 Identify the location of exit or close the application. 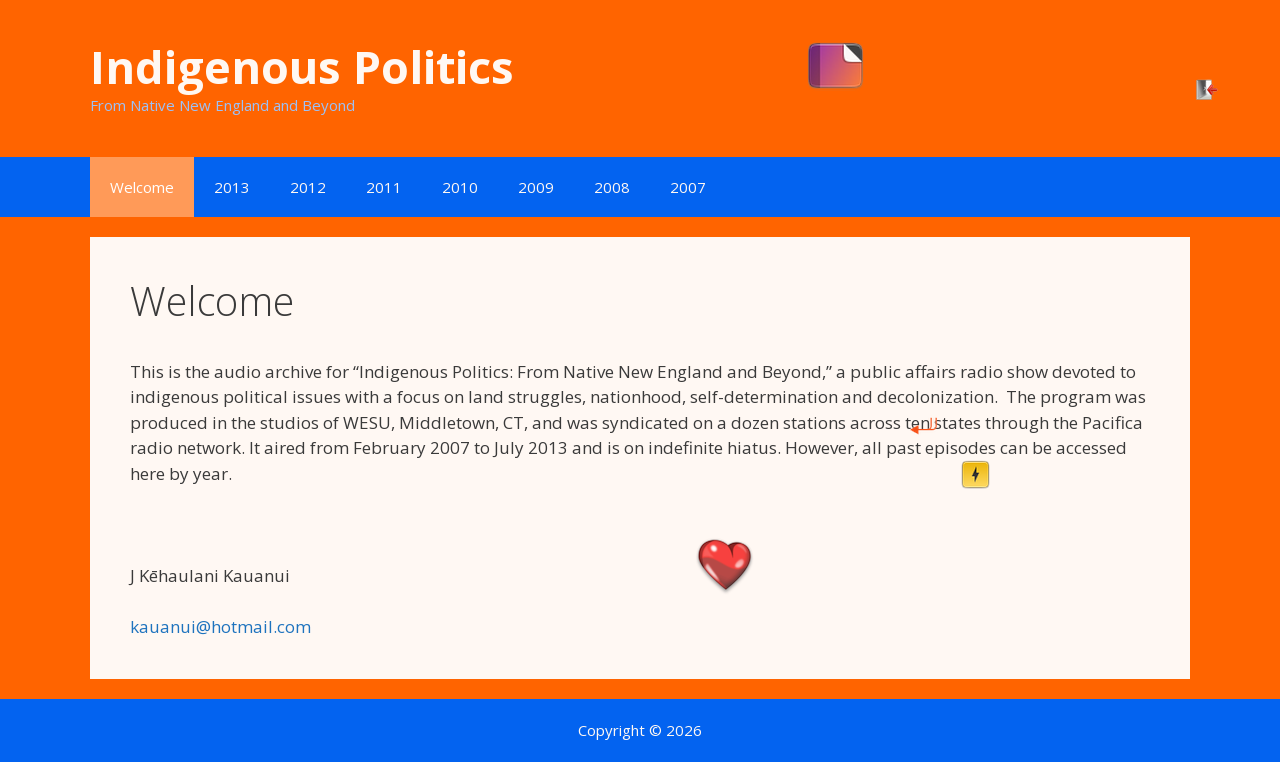
(1207, 90).